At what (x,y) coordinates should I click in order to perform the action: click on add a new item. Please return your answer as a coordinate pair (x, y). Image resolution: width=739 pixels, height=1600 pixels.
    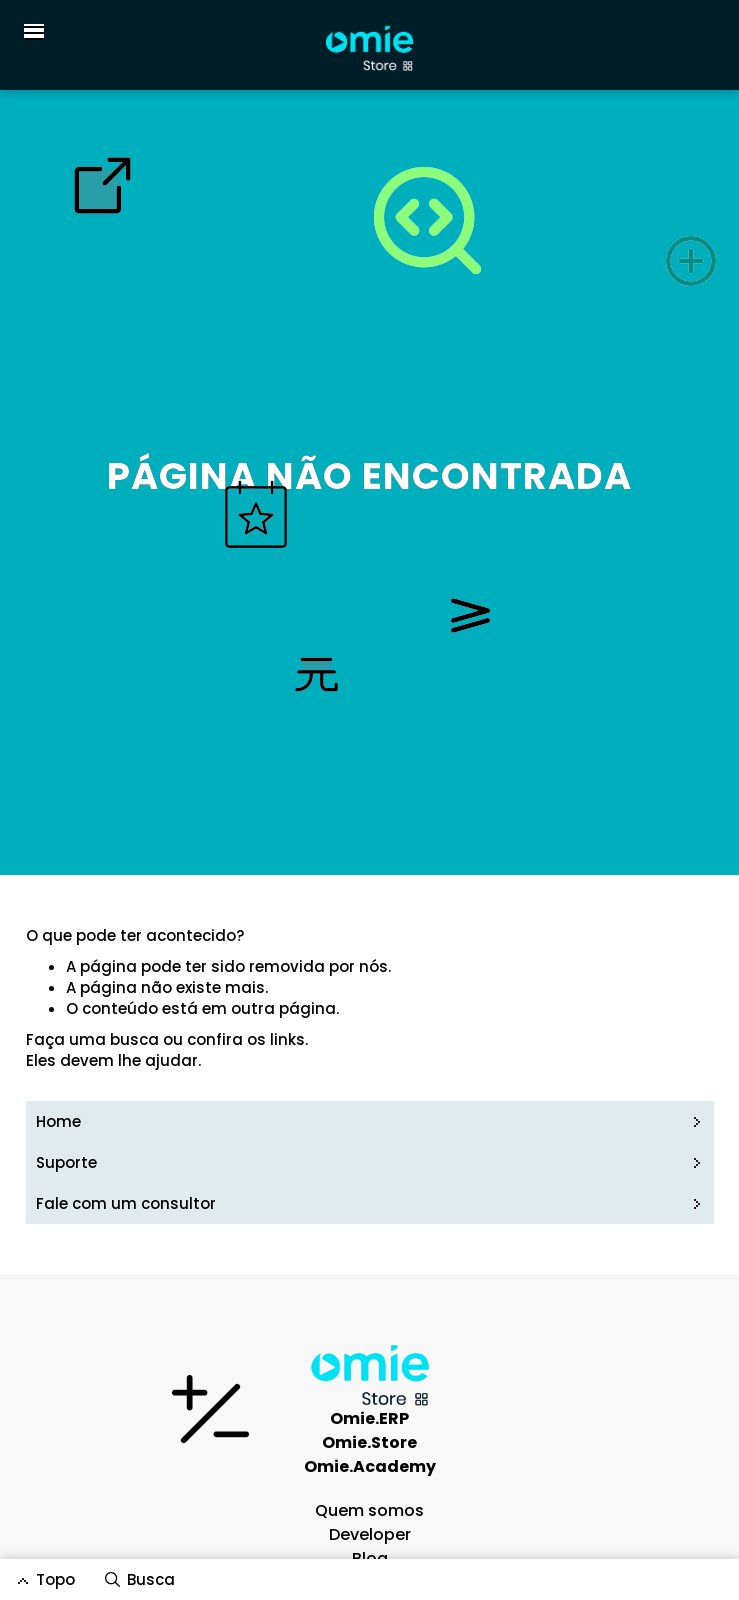
    Looking at the image, I should click on (691, 261).